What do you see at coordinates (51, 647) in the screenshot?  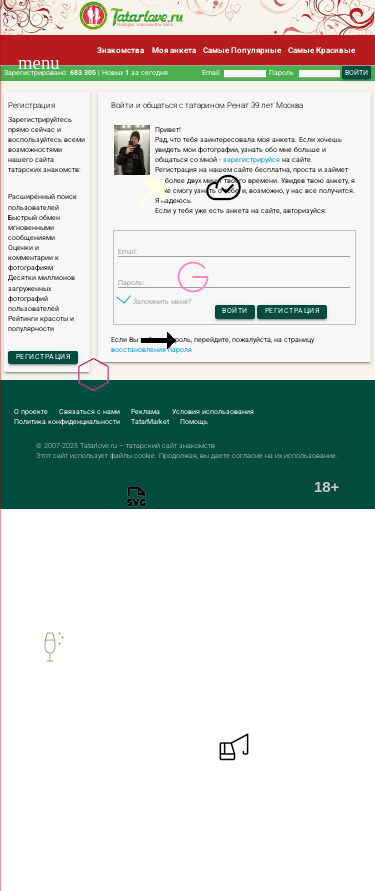 I see `celebrate an achievement or milestone` at bounding box center [51, 647].